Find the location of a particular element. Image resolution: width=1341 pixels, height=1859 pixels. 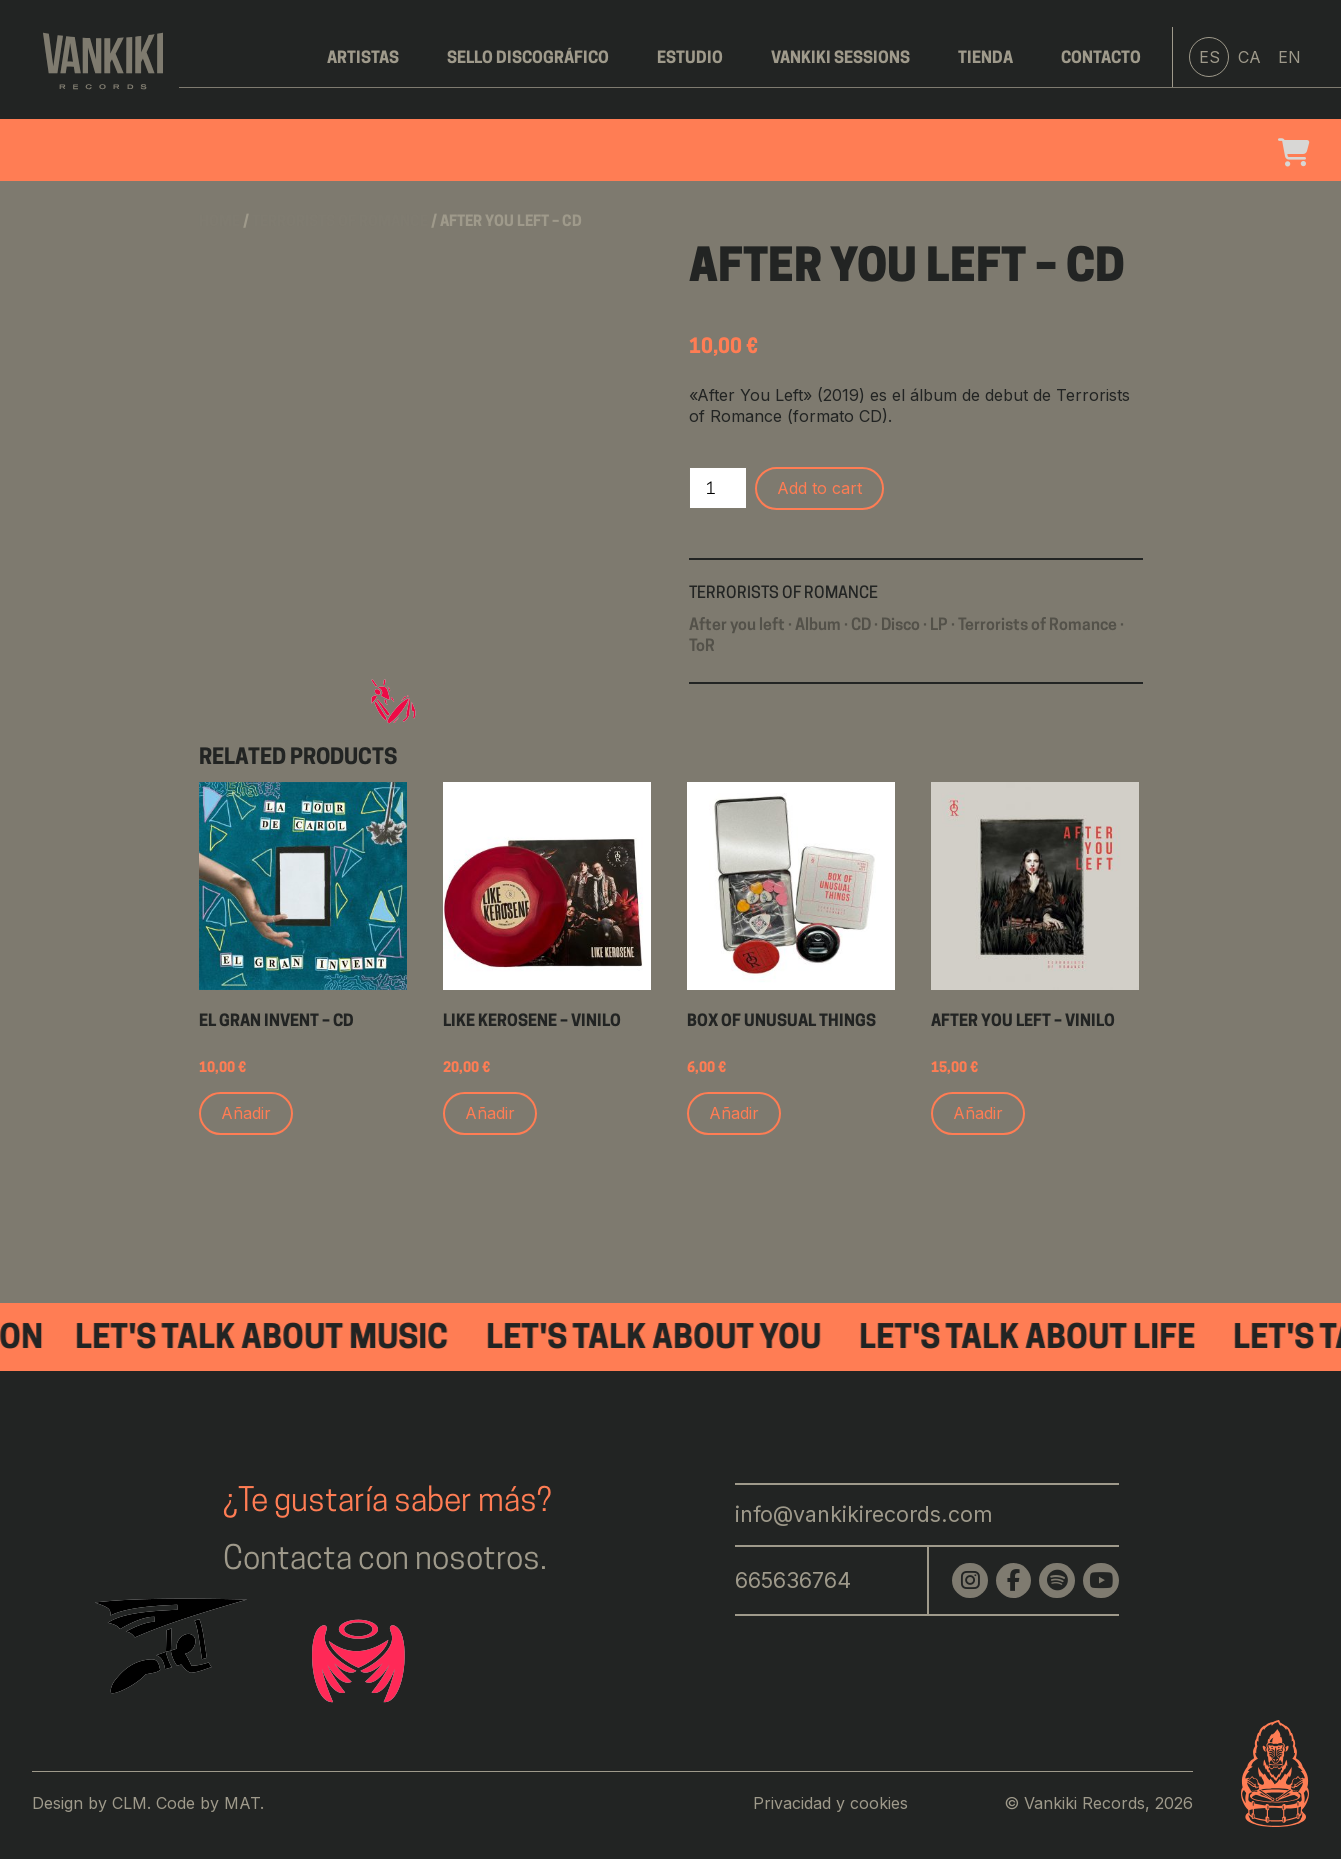

access hang gliding or aerial sports activities is located at coordinates (171, 1646).